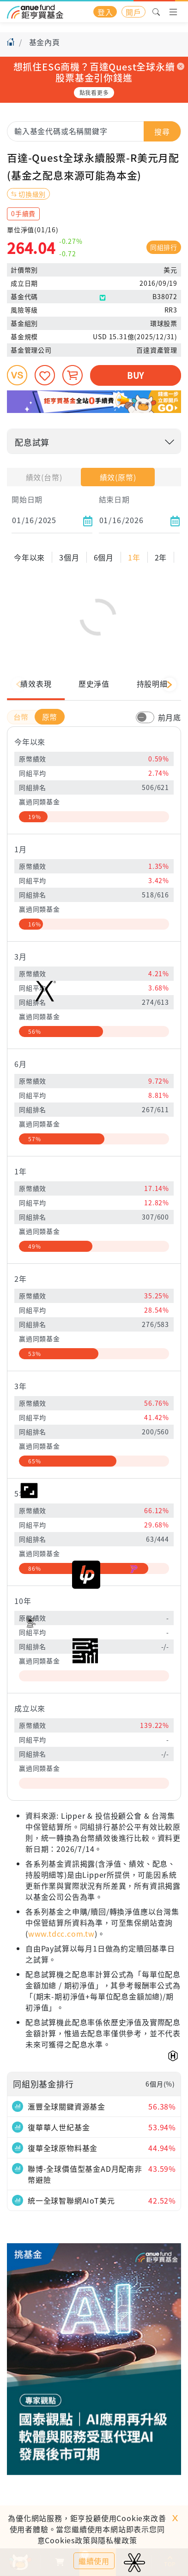  Describe the element at coordinates (85, 1651) in the screenshot. I see `multisim circuit simulation software logo` at that location.